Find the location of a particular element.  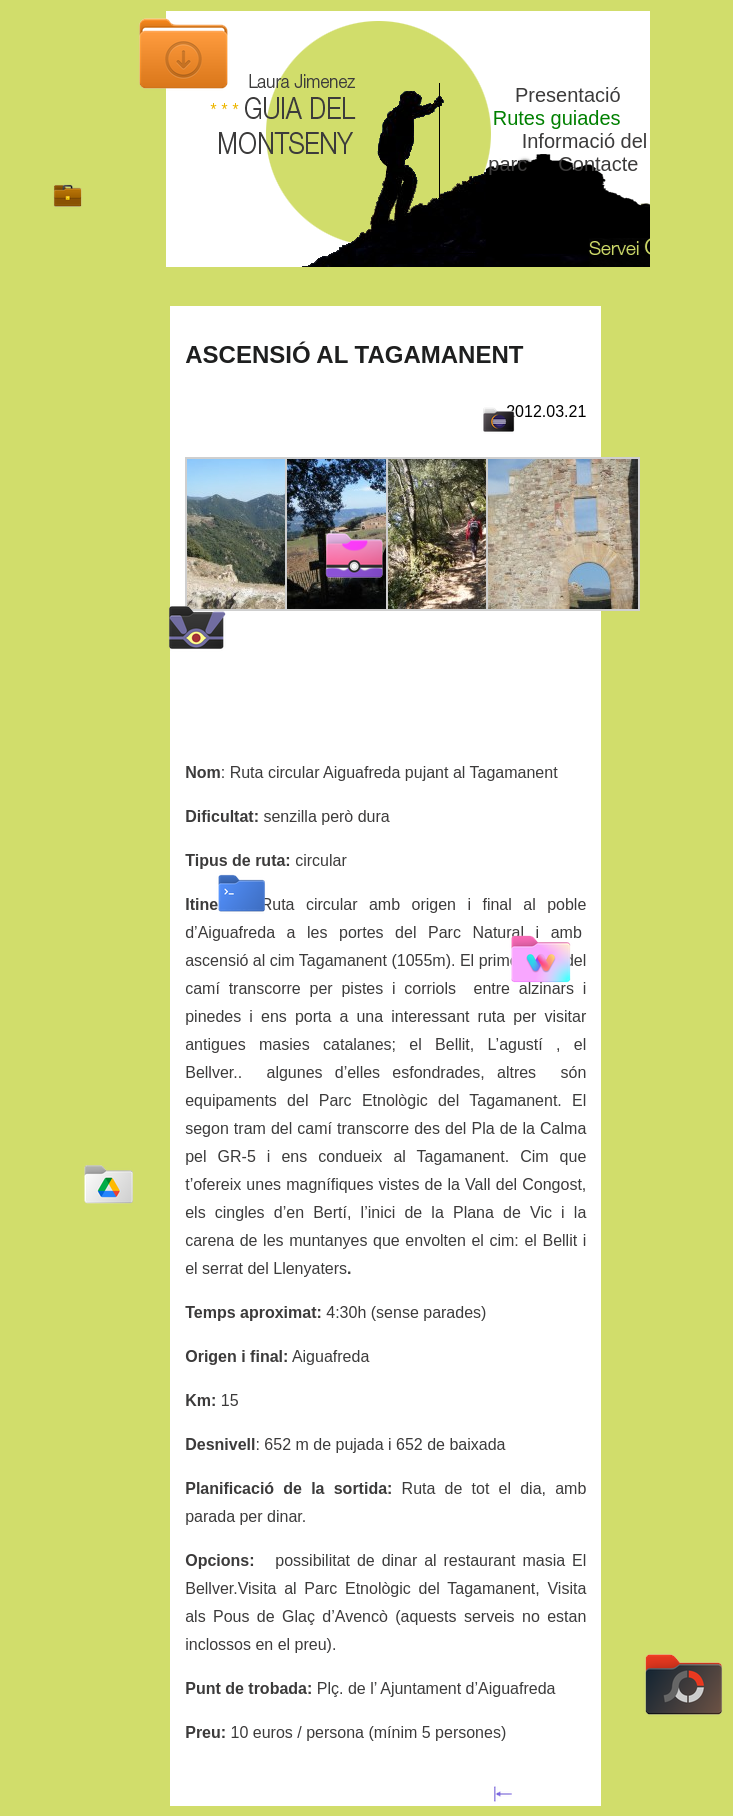

folder for pokémon dream ball collection or related files is located at coordinates (354, 557).